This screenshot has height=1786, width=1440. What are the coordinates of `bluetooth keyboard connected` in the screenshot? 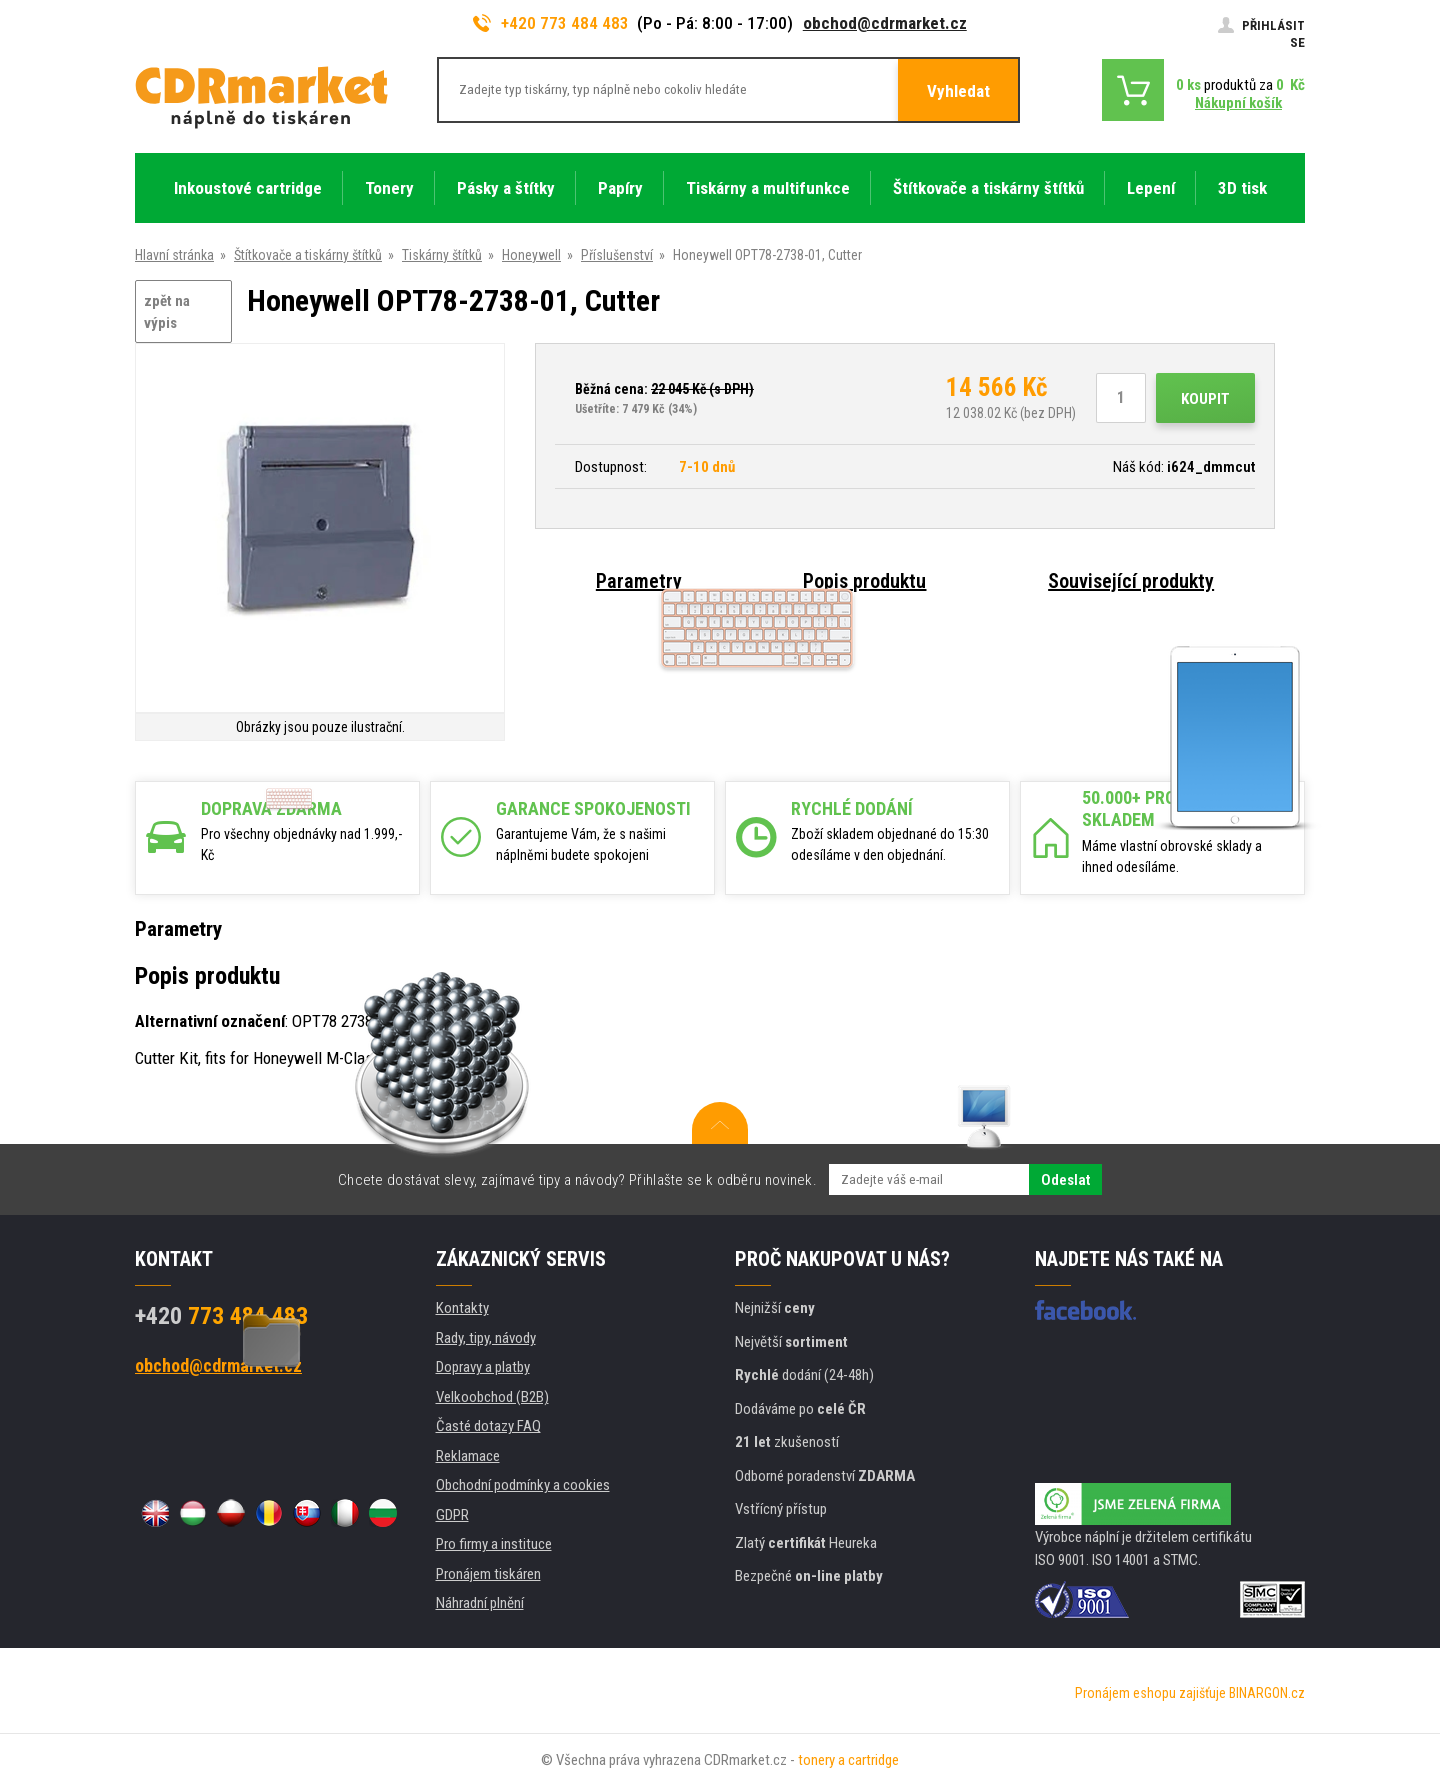 It's located at (289, 799).